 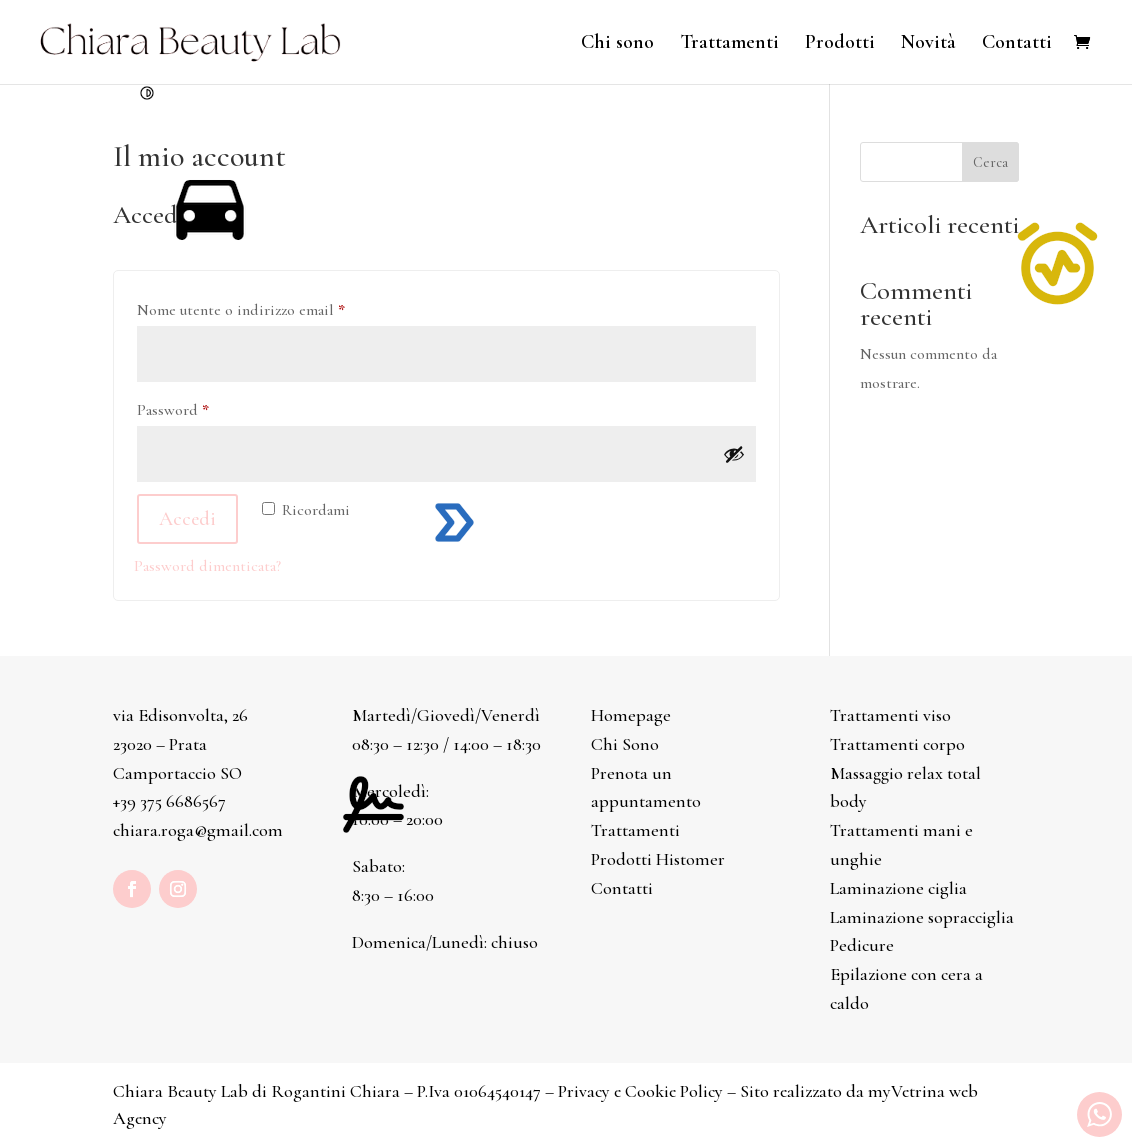 I want to click on time to leave notification for upcoming trip, so click(x=210, y=210).